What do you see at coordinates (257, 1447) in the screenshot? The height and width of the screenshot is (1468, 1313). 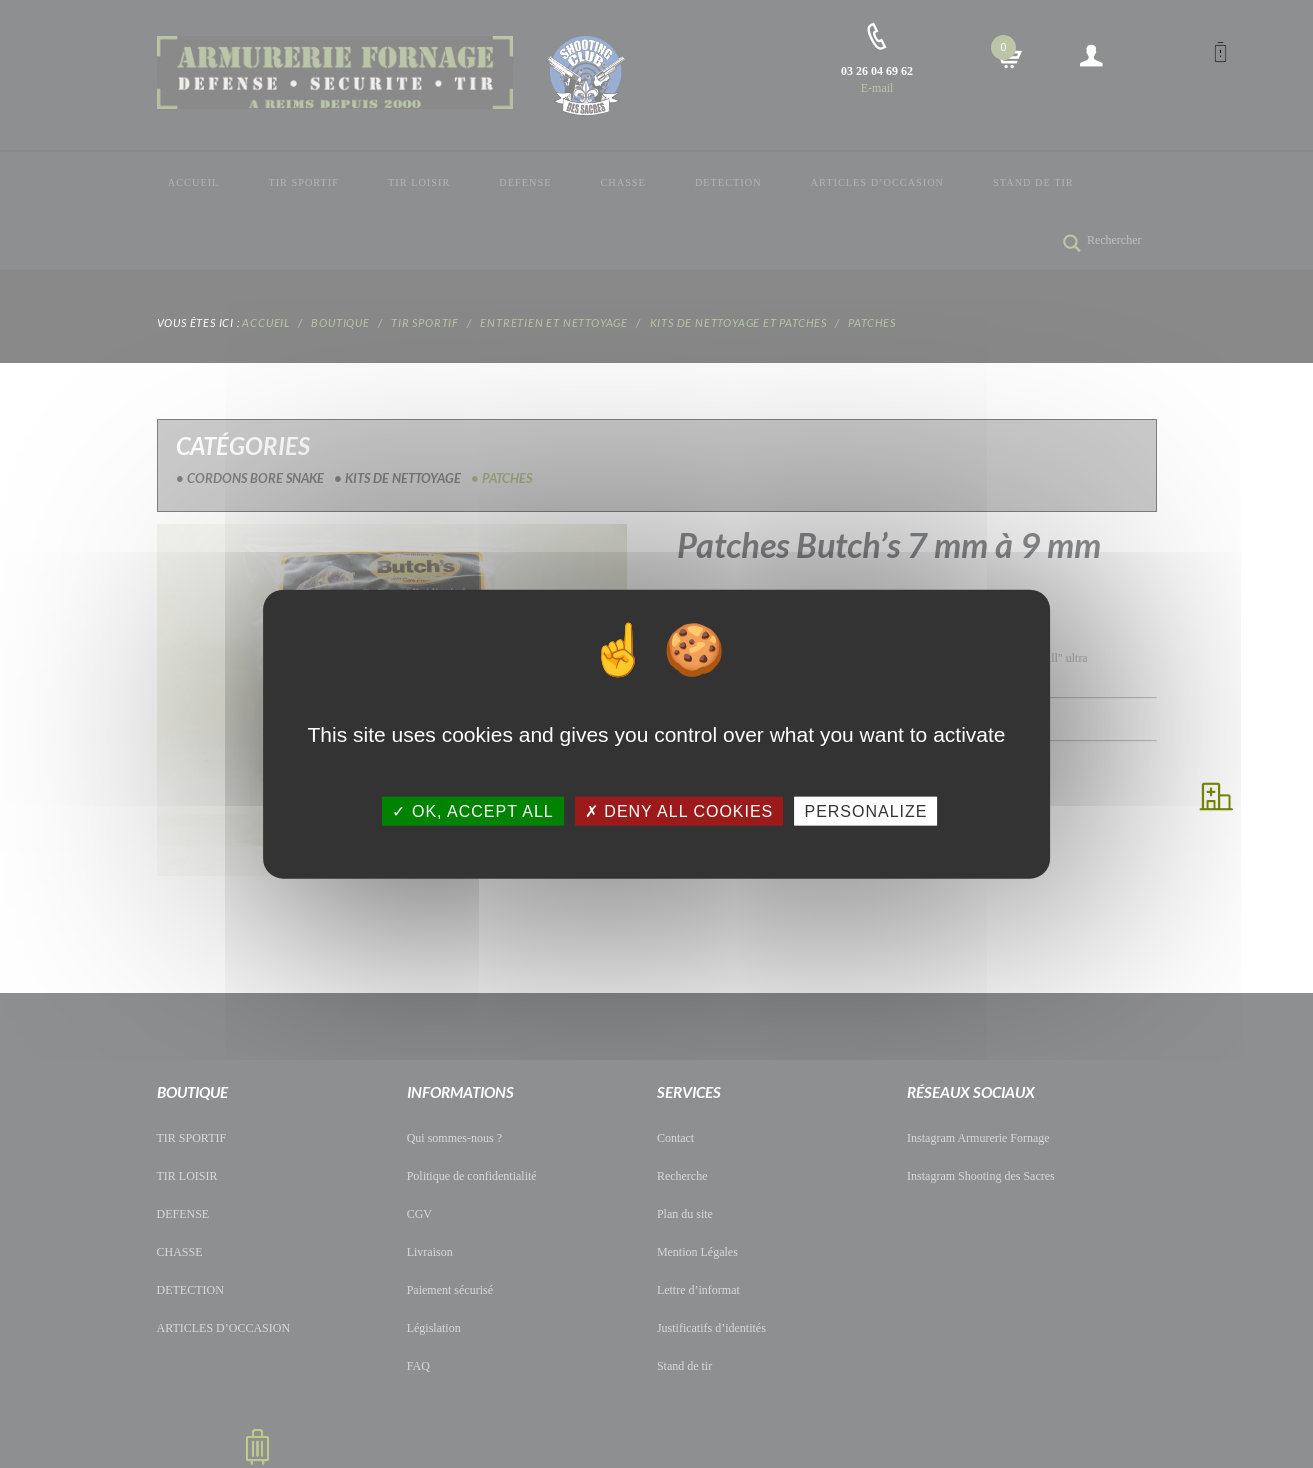 I see `manage travel or trip details` at bounding box center [257, 1447].